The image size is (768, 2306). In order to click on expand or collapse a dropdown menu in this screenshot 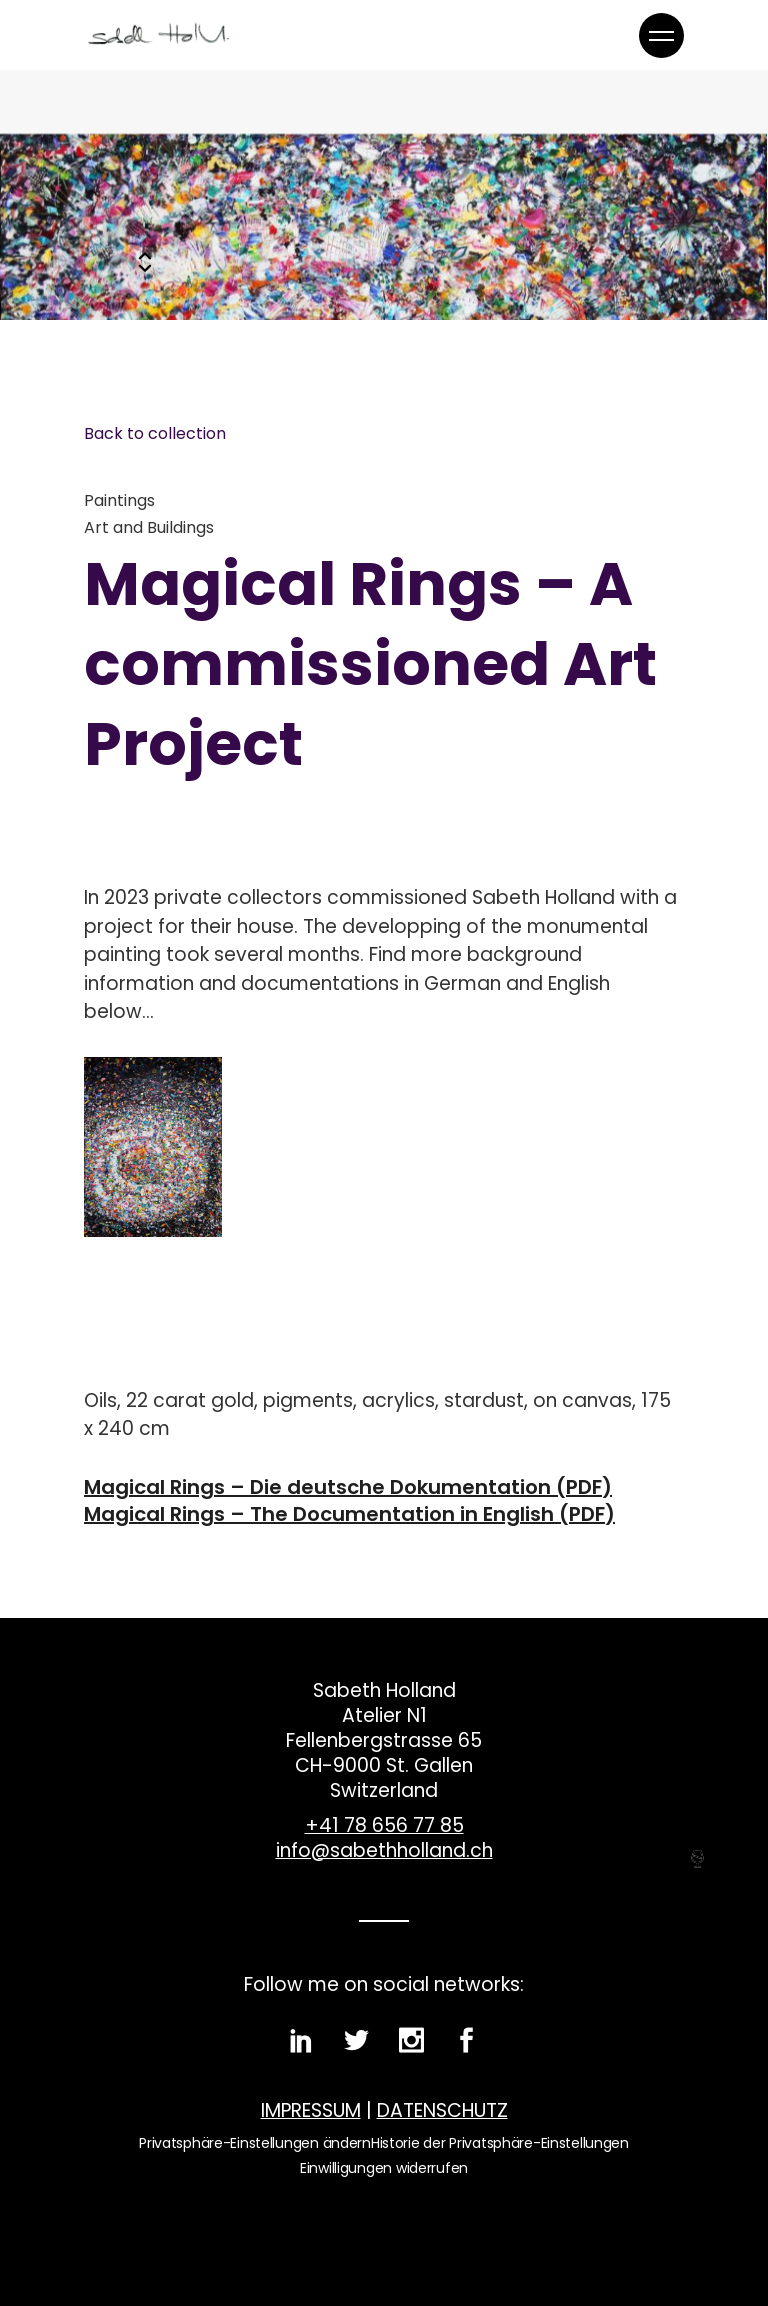, I will do `click(145, 262)`.